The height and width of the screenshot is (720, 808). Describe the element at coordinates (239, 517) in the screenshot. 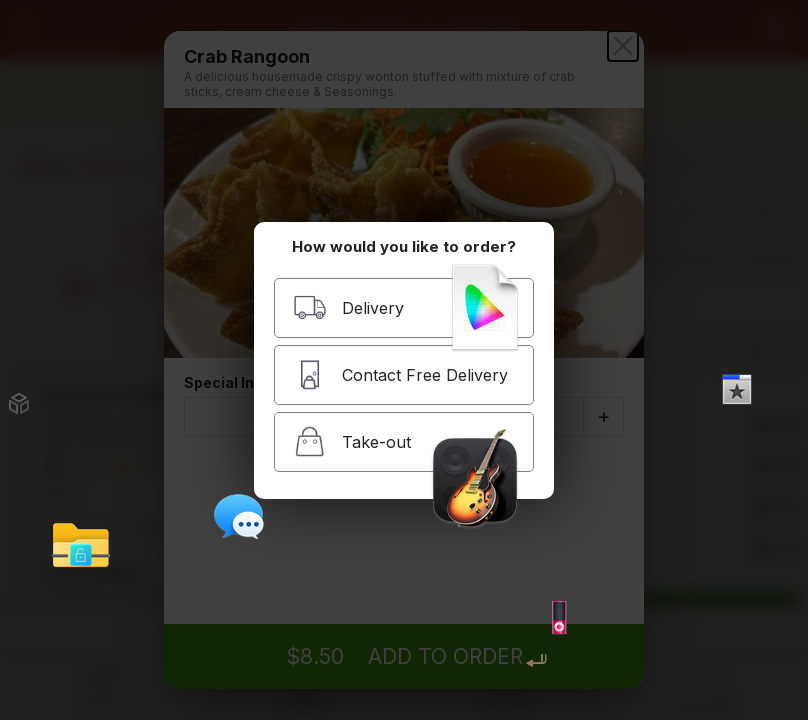

I see `open game center messages and friend requests` at that location.